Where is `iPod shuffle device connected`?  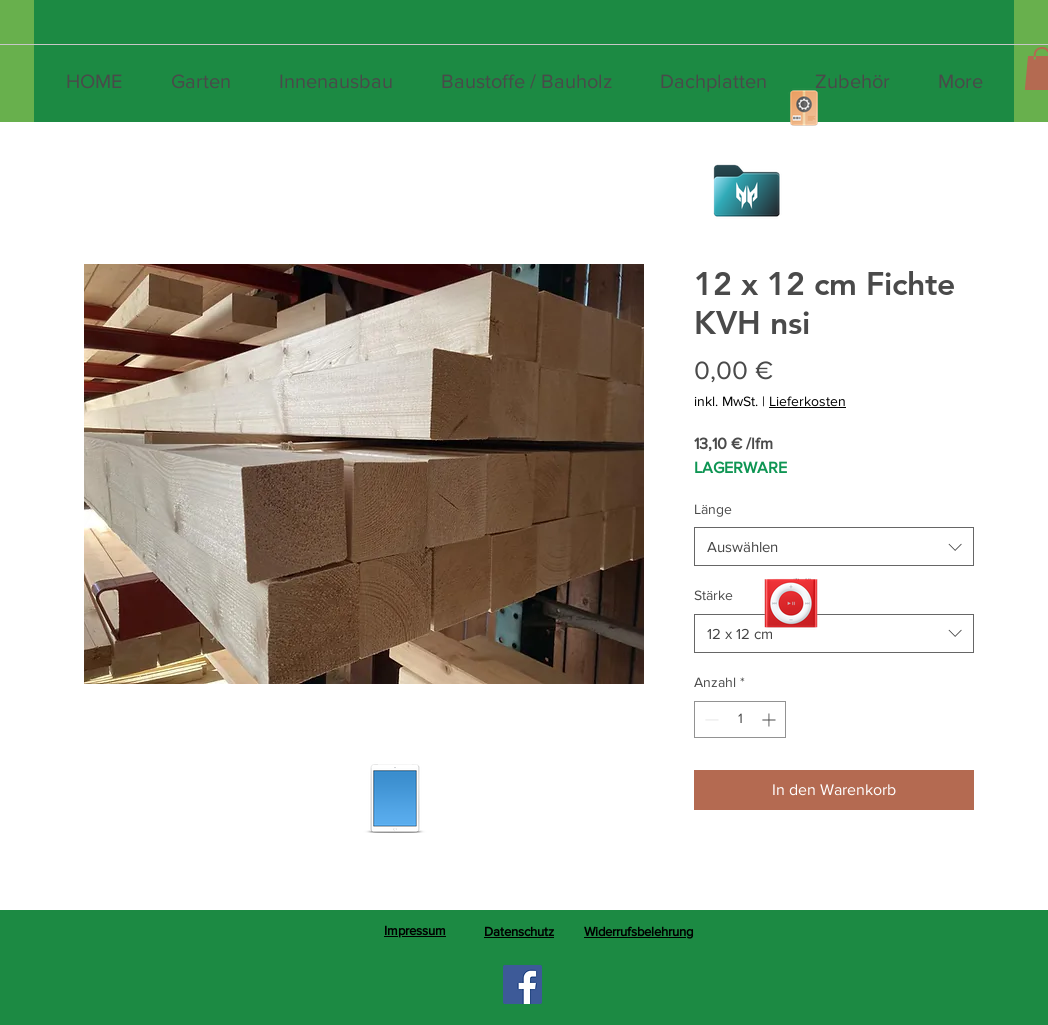
iPod shuffle device connected is located at coordinates (791, 603).